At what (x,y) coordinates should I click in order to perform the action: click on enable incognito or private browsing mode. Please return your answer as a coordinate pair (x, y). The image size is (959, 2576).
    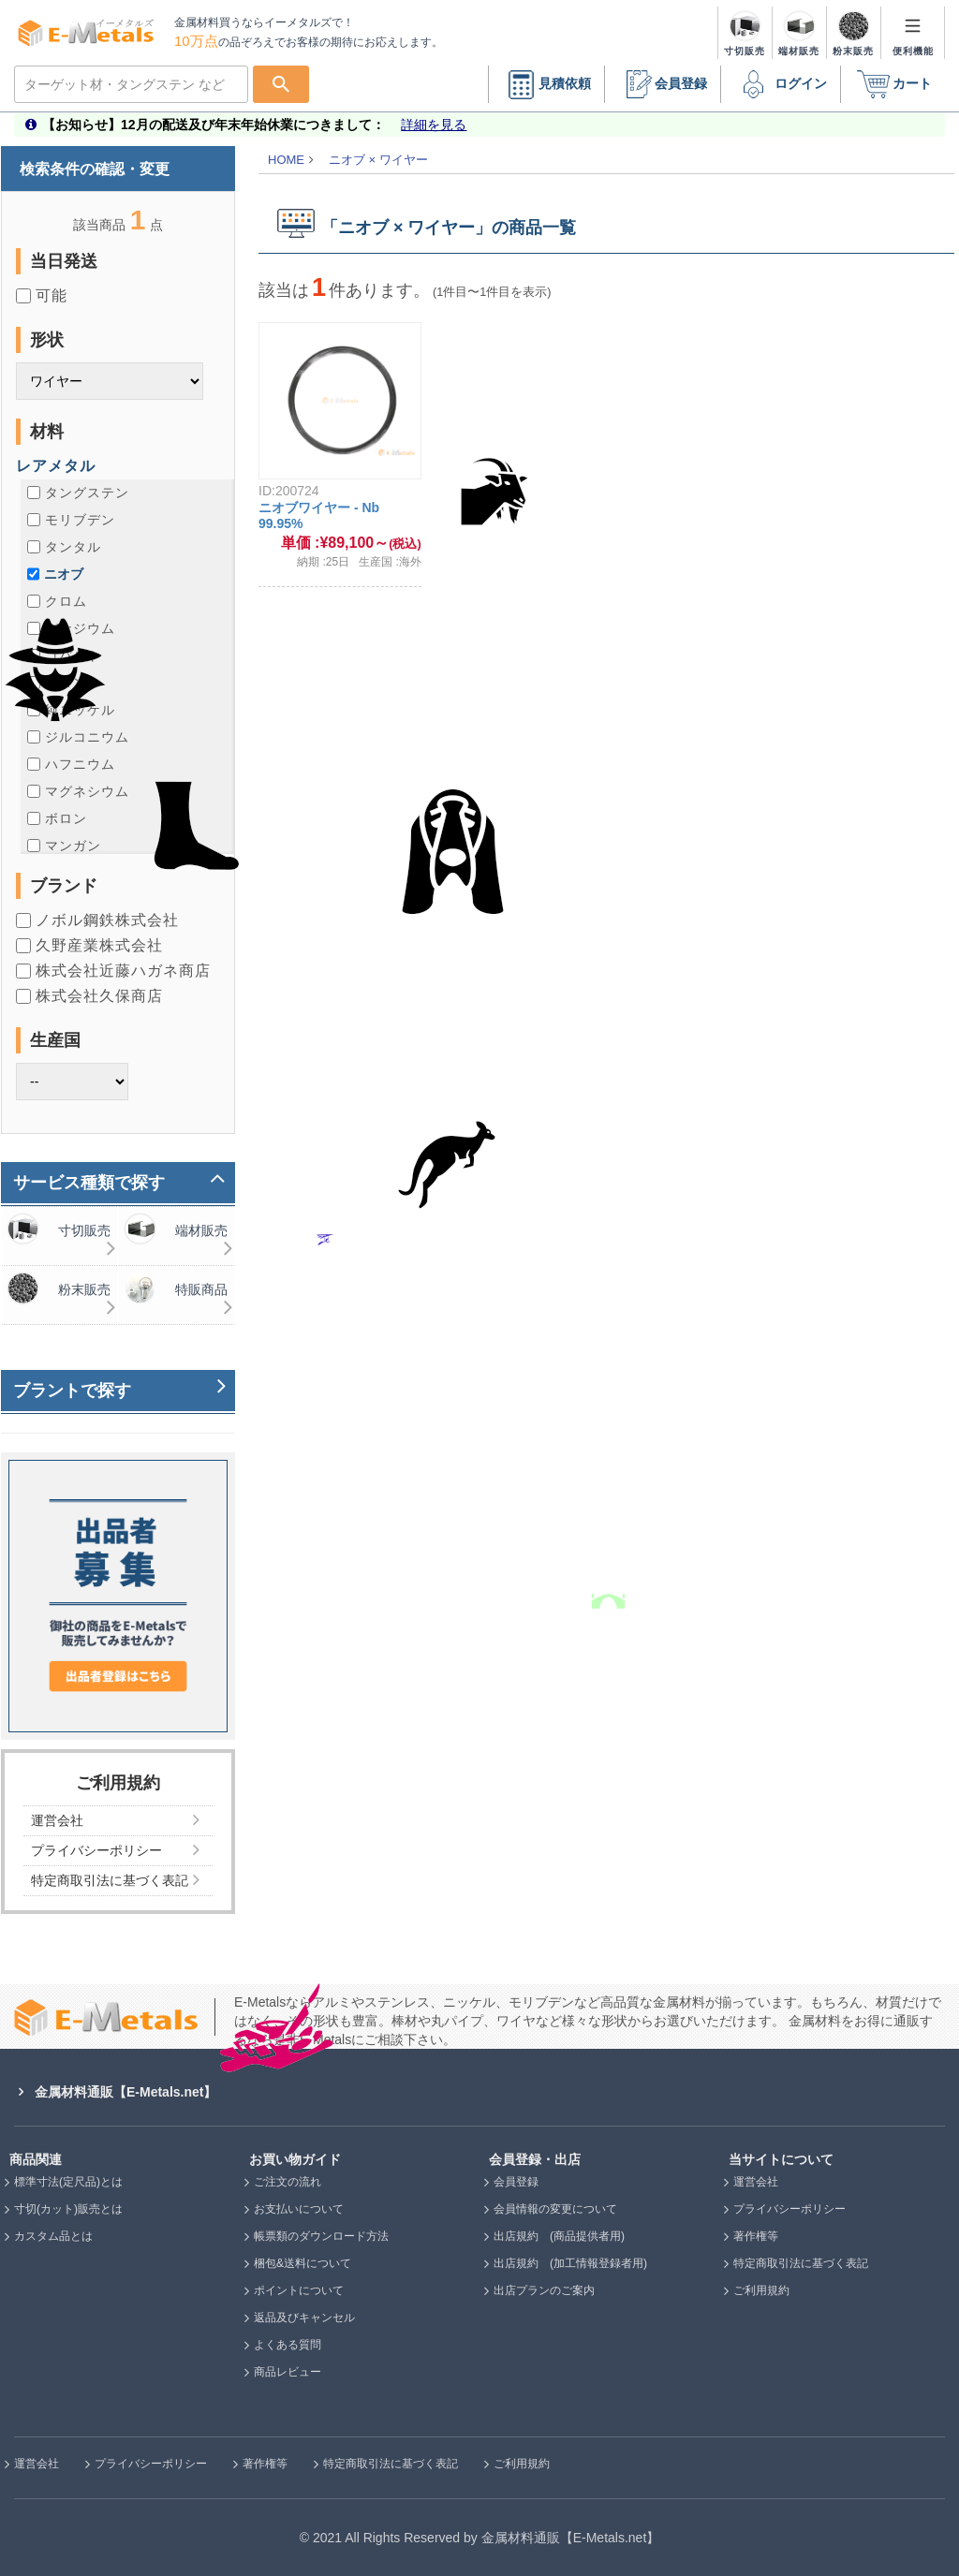
    Looking at the image, I should click on (55, 670).